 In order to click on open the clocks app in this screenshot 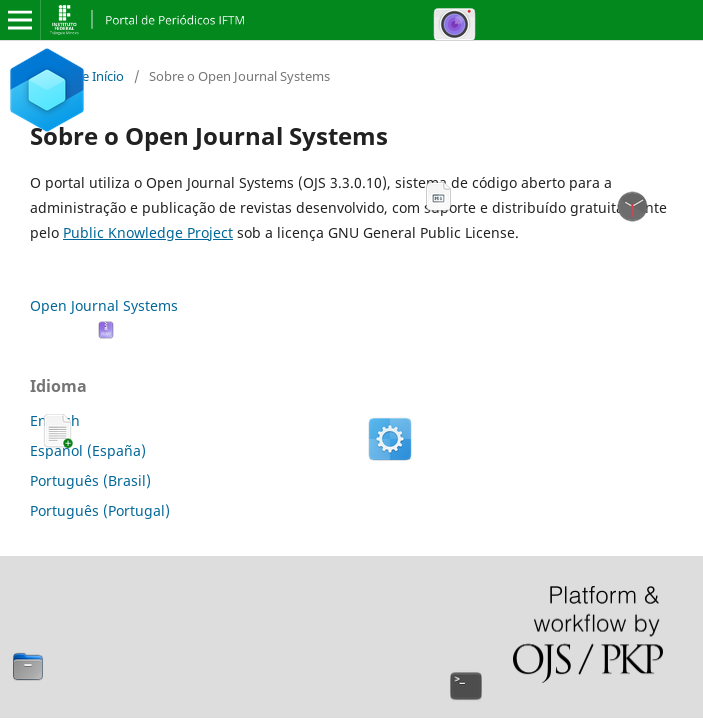, I will do `click(632, 206)`.